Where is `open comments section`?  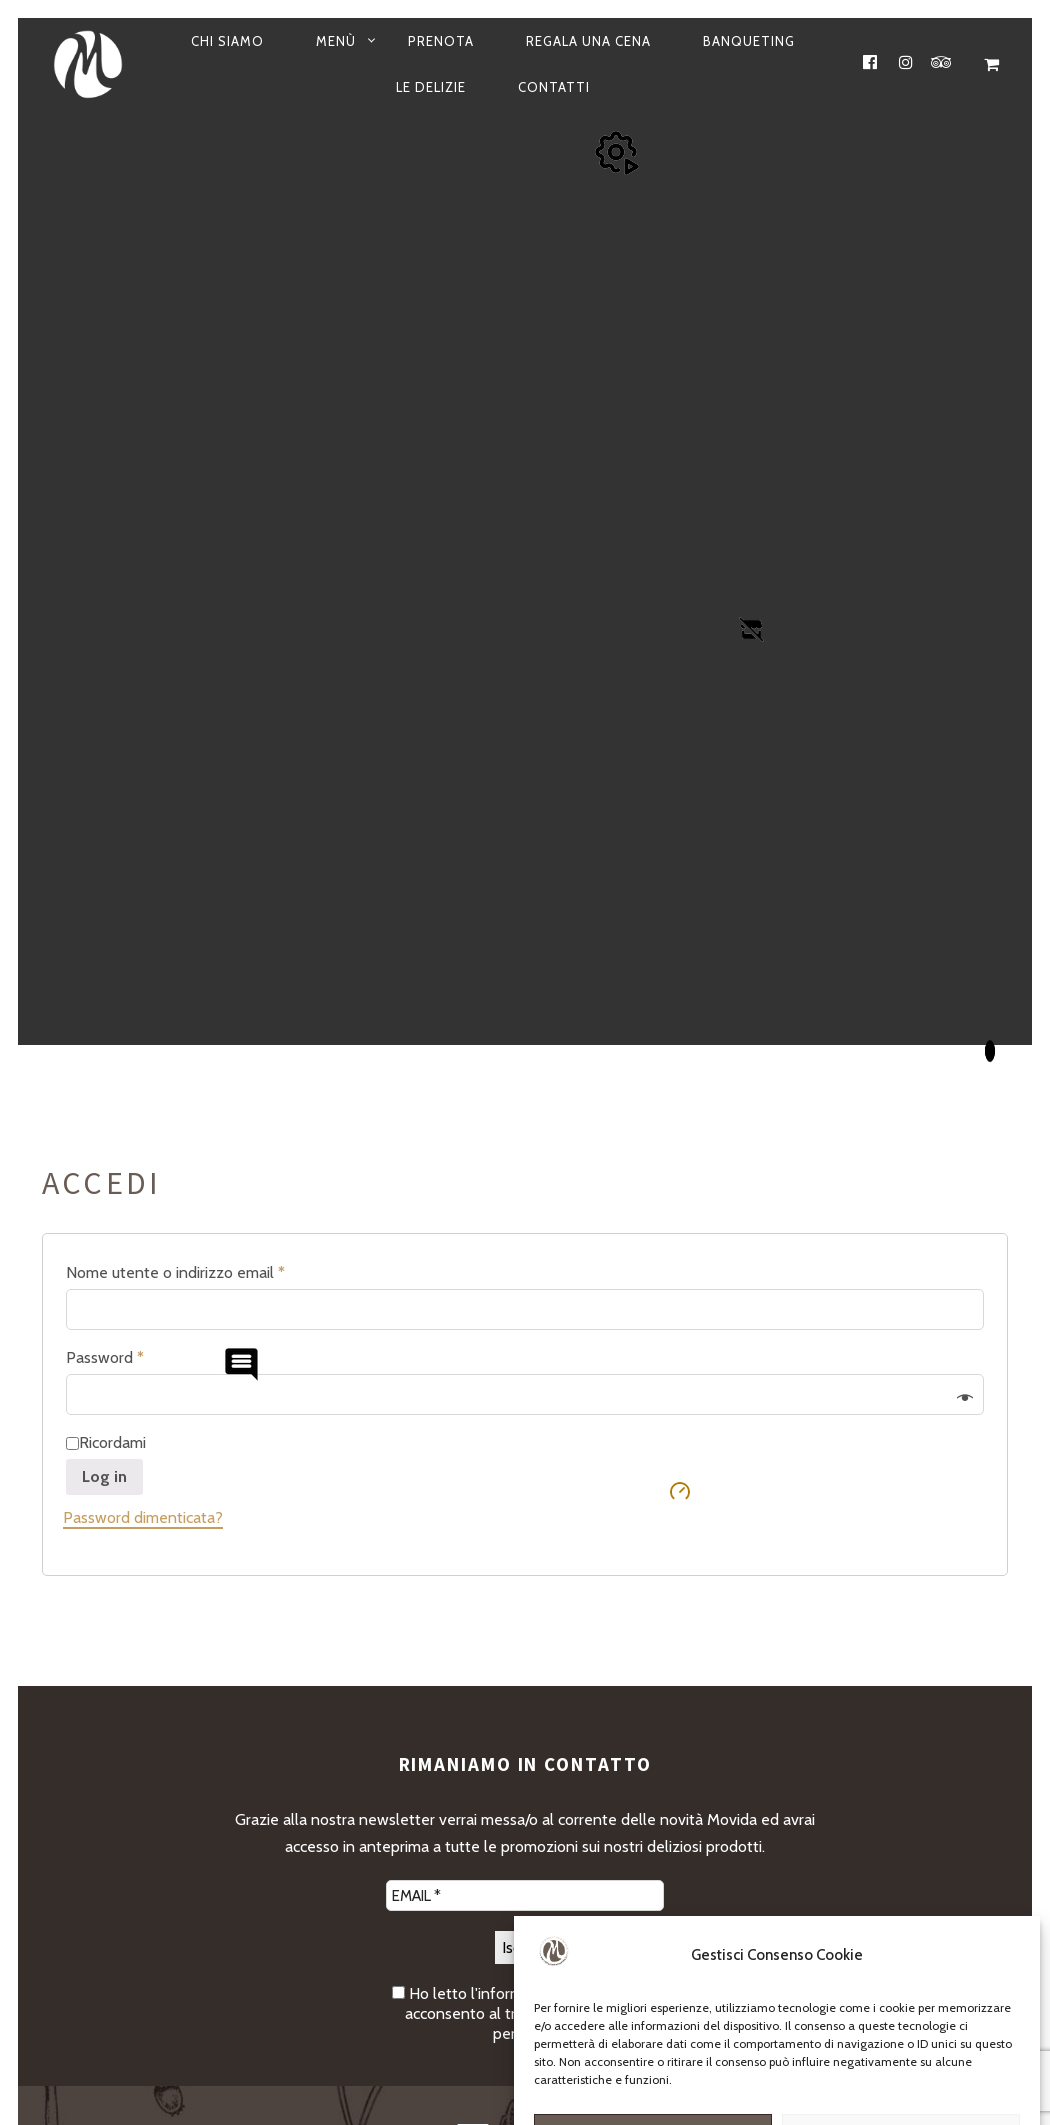 open comments section is located at coordinates (241, 1364).